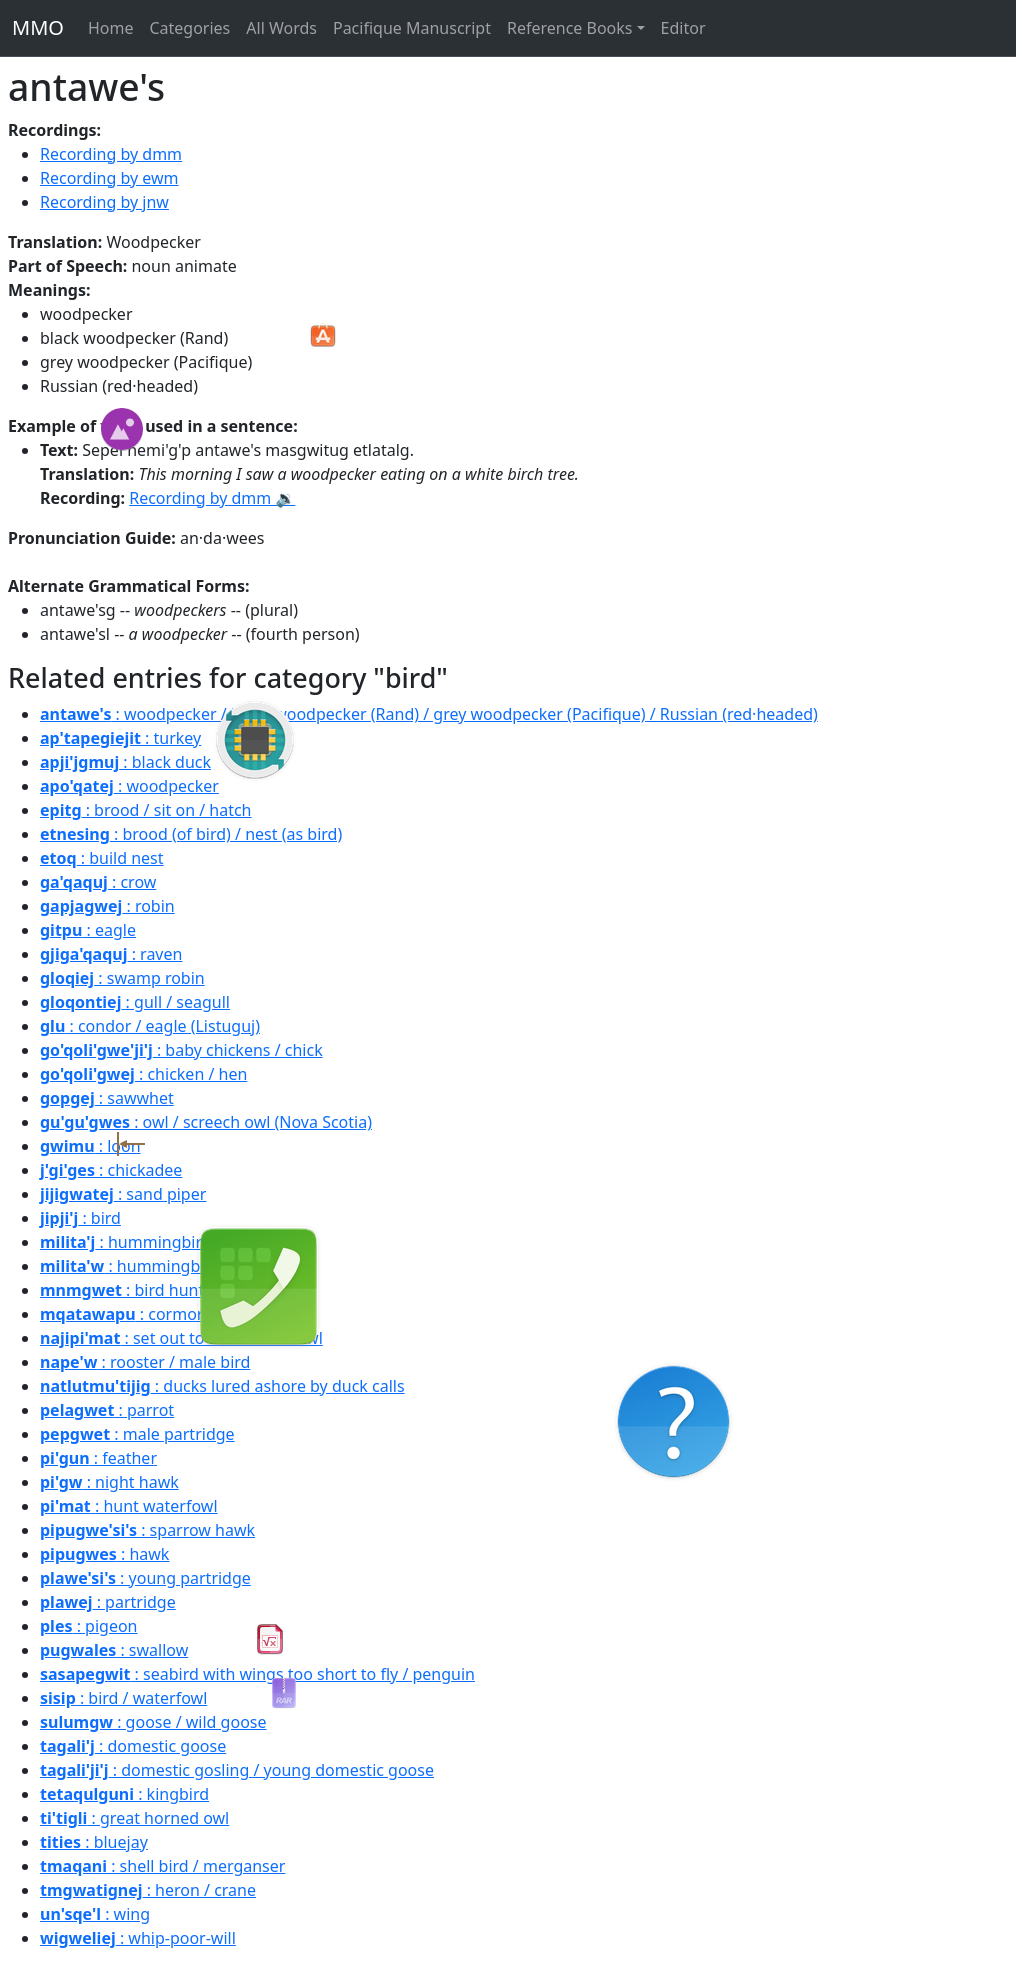 The image size is (1016, 1966). What do you see at coordinates (258, 1286) in the screenshot?
I see `open the phone or calls app` at bounding box center [258, 1286].